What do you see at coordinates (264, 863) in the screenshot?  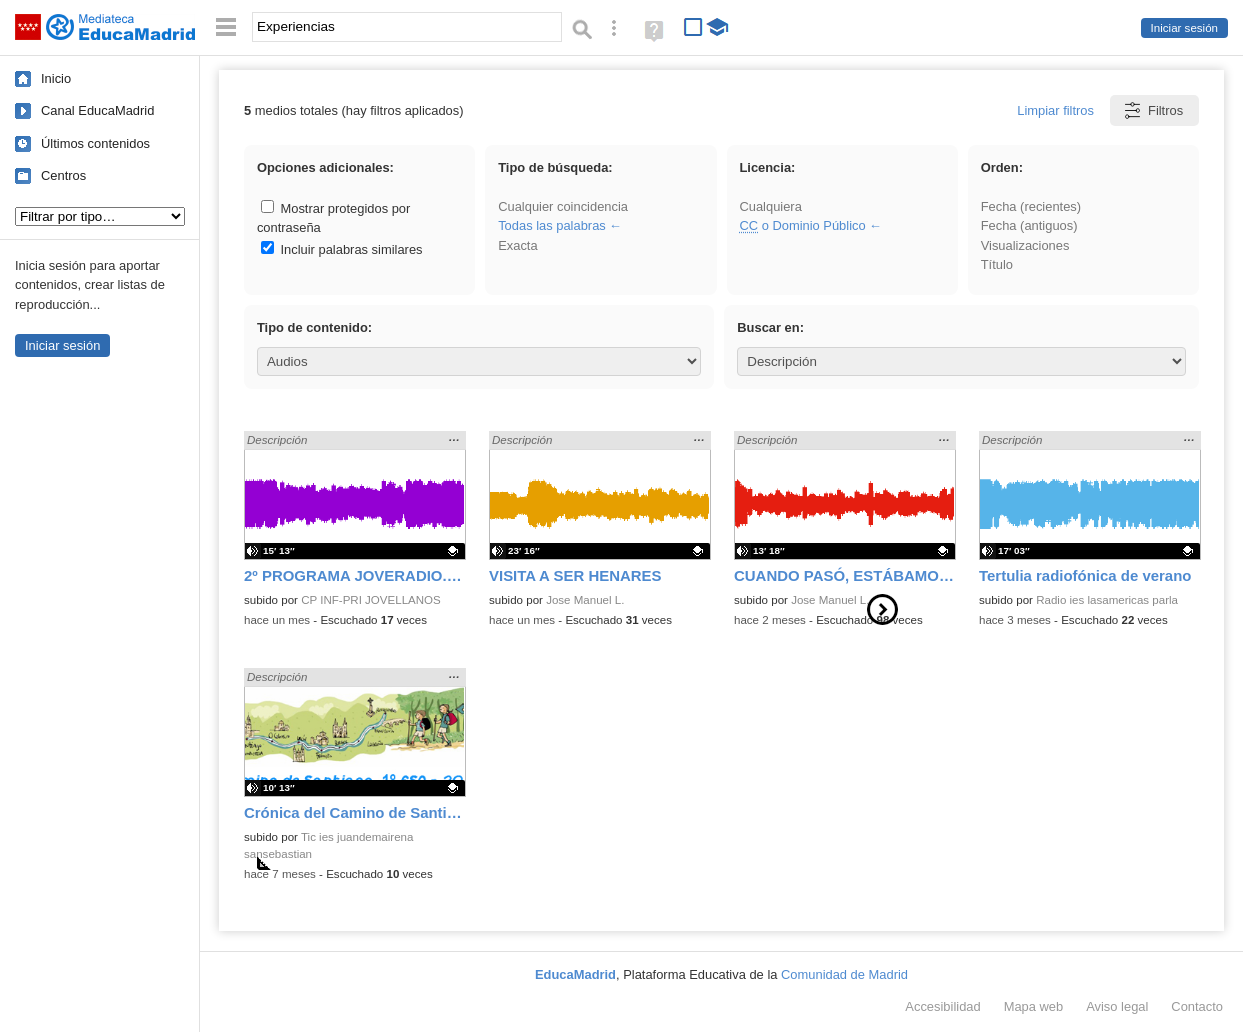 I see `measure dimensions or square footage` at bounding box center [264, 863].